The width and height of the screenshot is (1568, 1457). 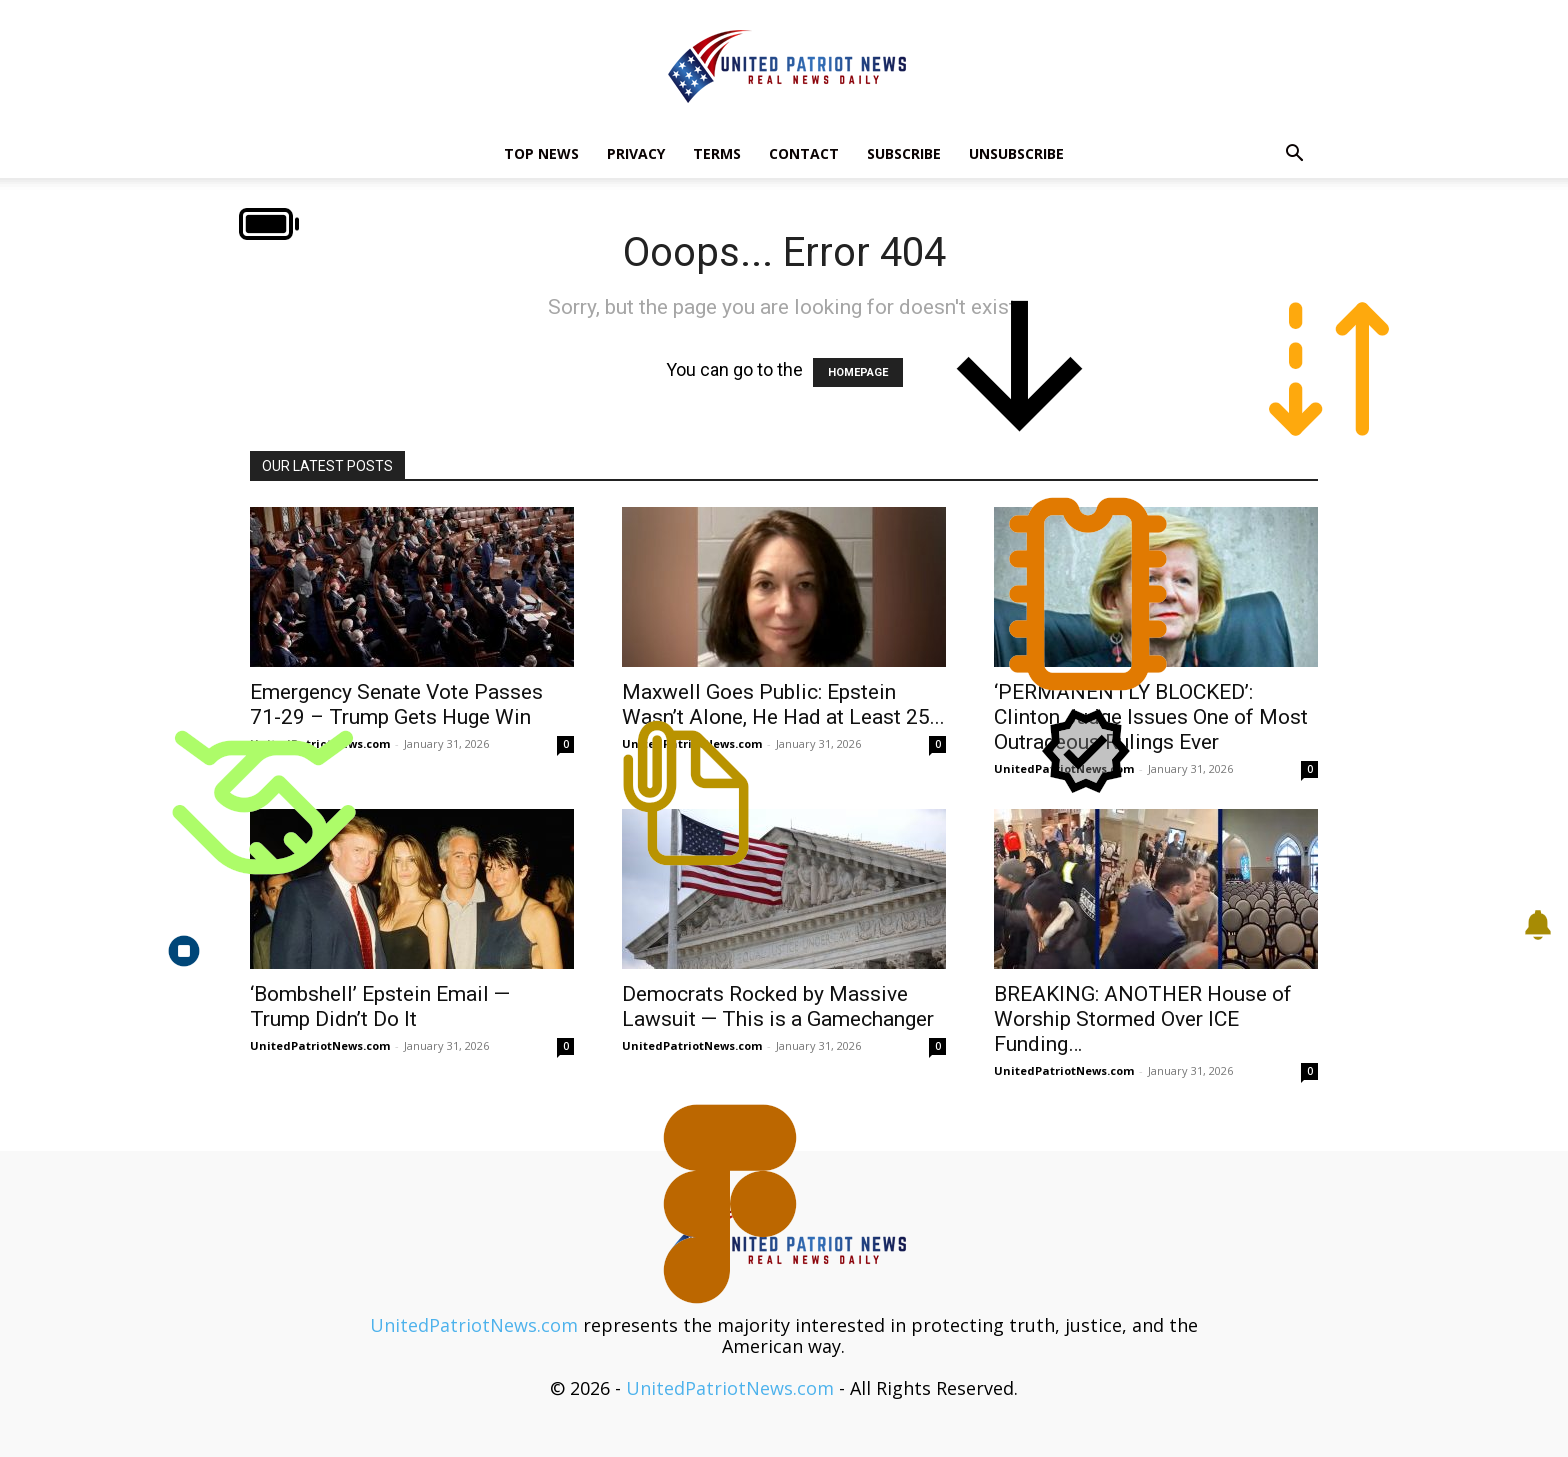 I want to click on indicates a partnership or collaboration, so click(x=264, y=800).